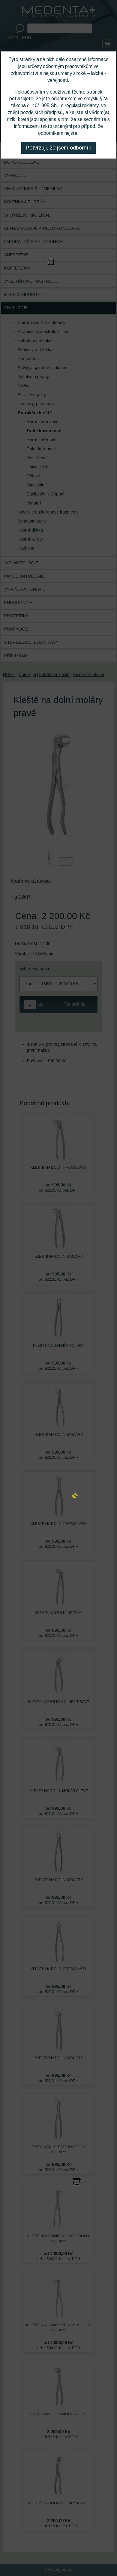  Describe the element at coordinates (51, 262) in the screenshot. I see `roll dice or generate random number` at that location.